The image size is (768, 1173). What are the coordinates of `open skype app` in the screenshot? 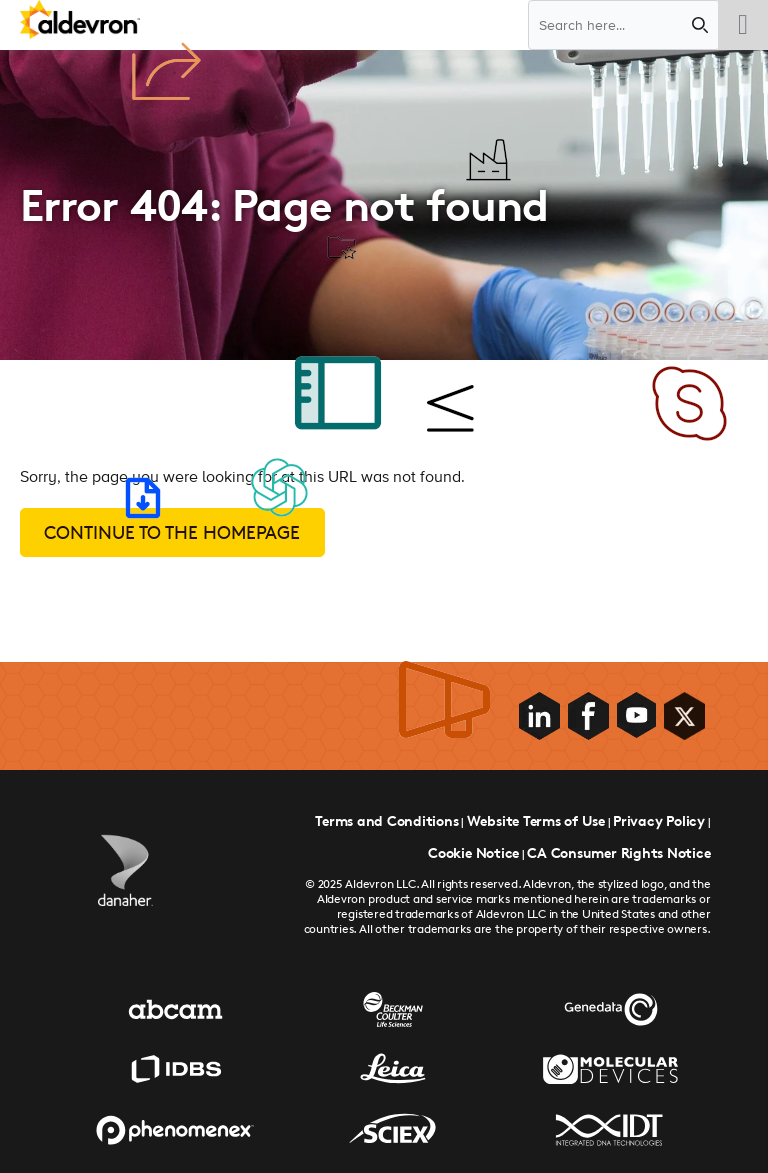 It's located at (689, 403).